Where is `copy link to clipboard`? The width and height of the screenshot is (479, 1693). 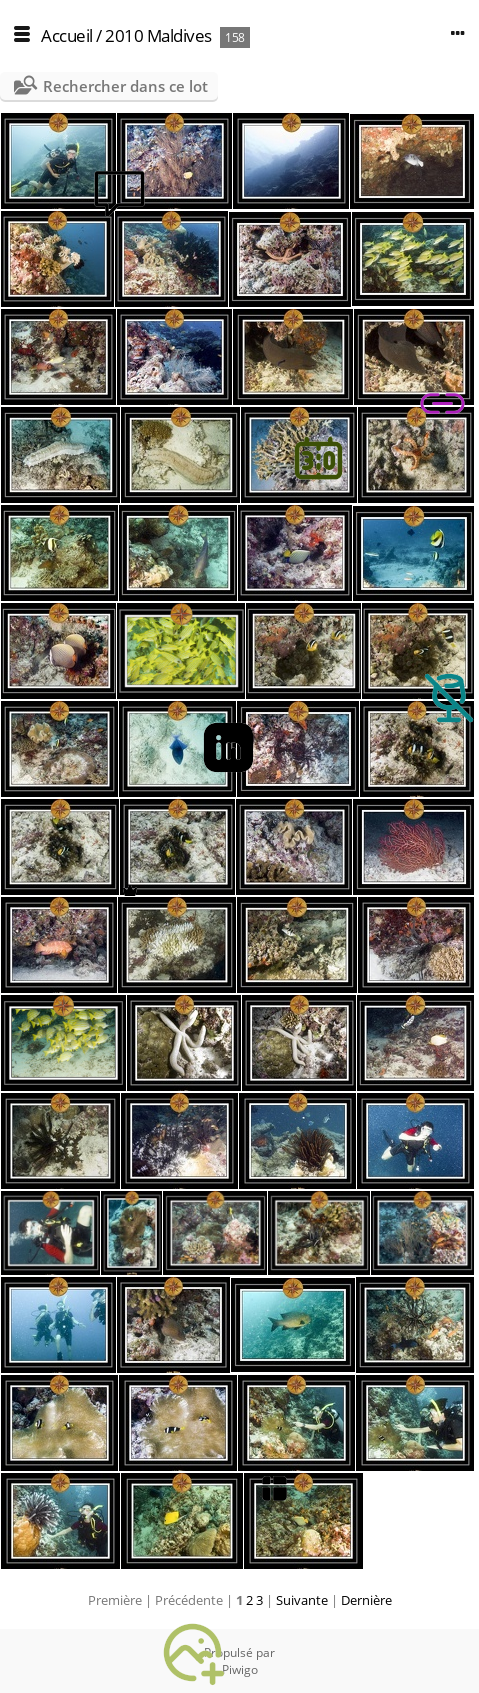
copy link to clipboard is located at coordinates (442, 403).